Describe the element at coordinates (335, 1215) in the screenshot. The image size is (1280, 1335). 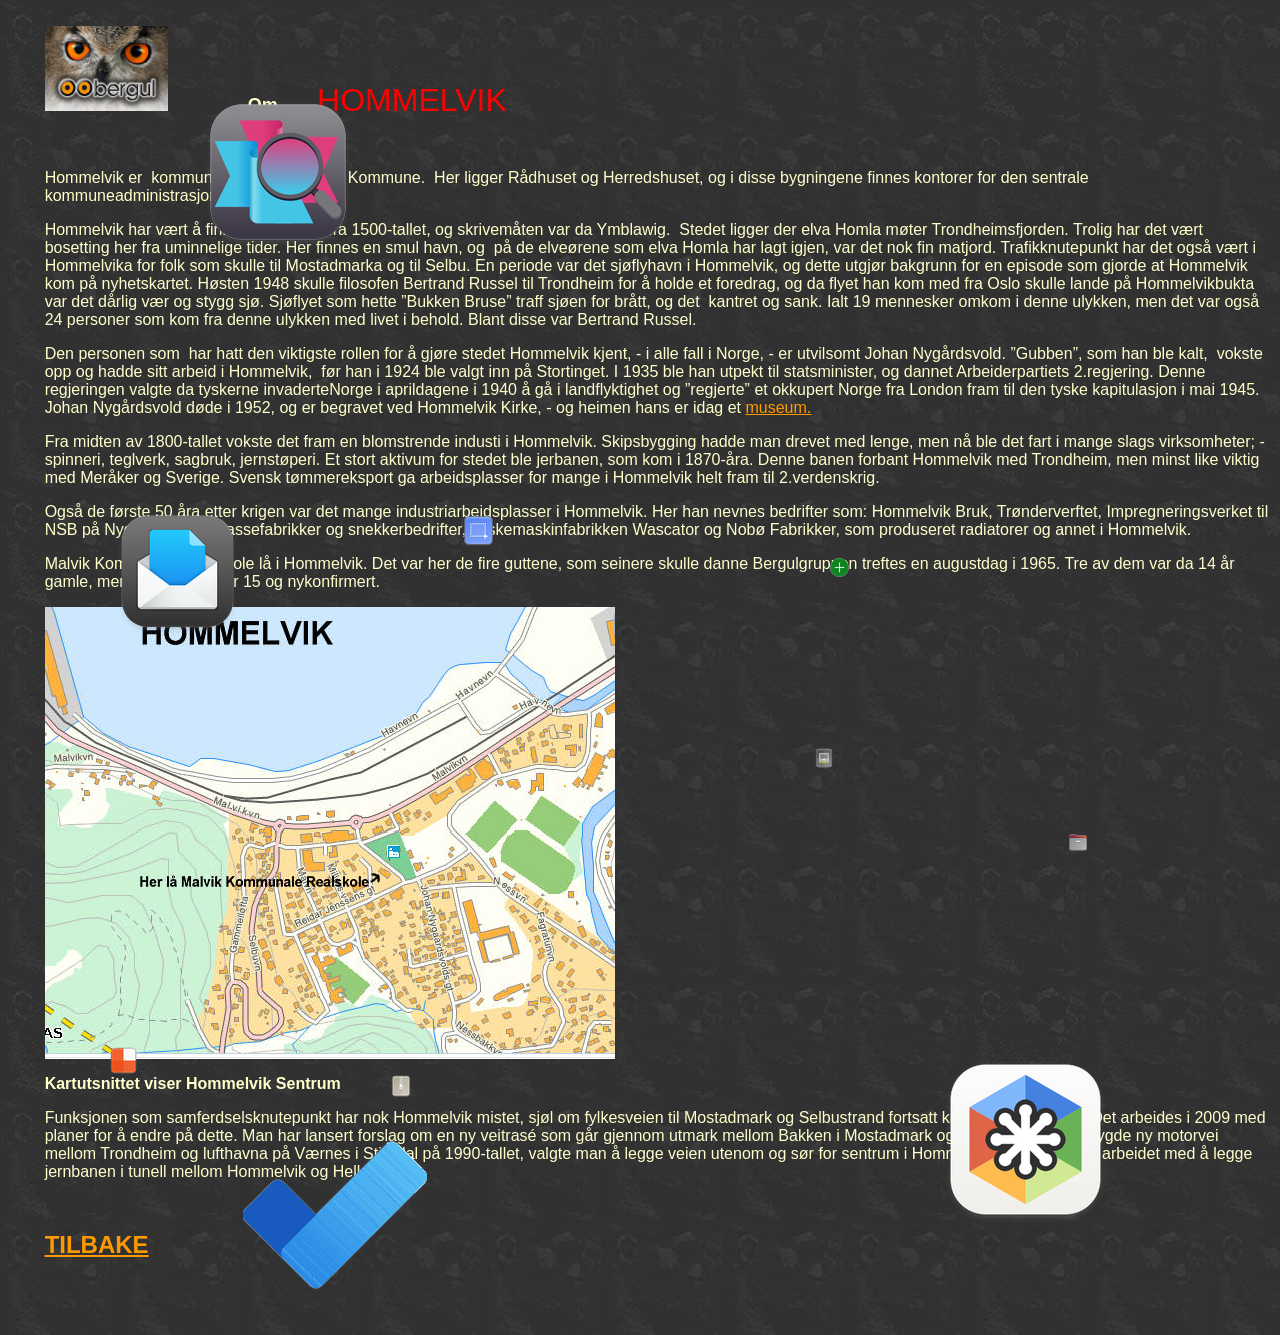
I see `open the tasks app` at that location.